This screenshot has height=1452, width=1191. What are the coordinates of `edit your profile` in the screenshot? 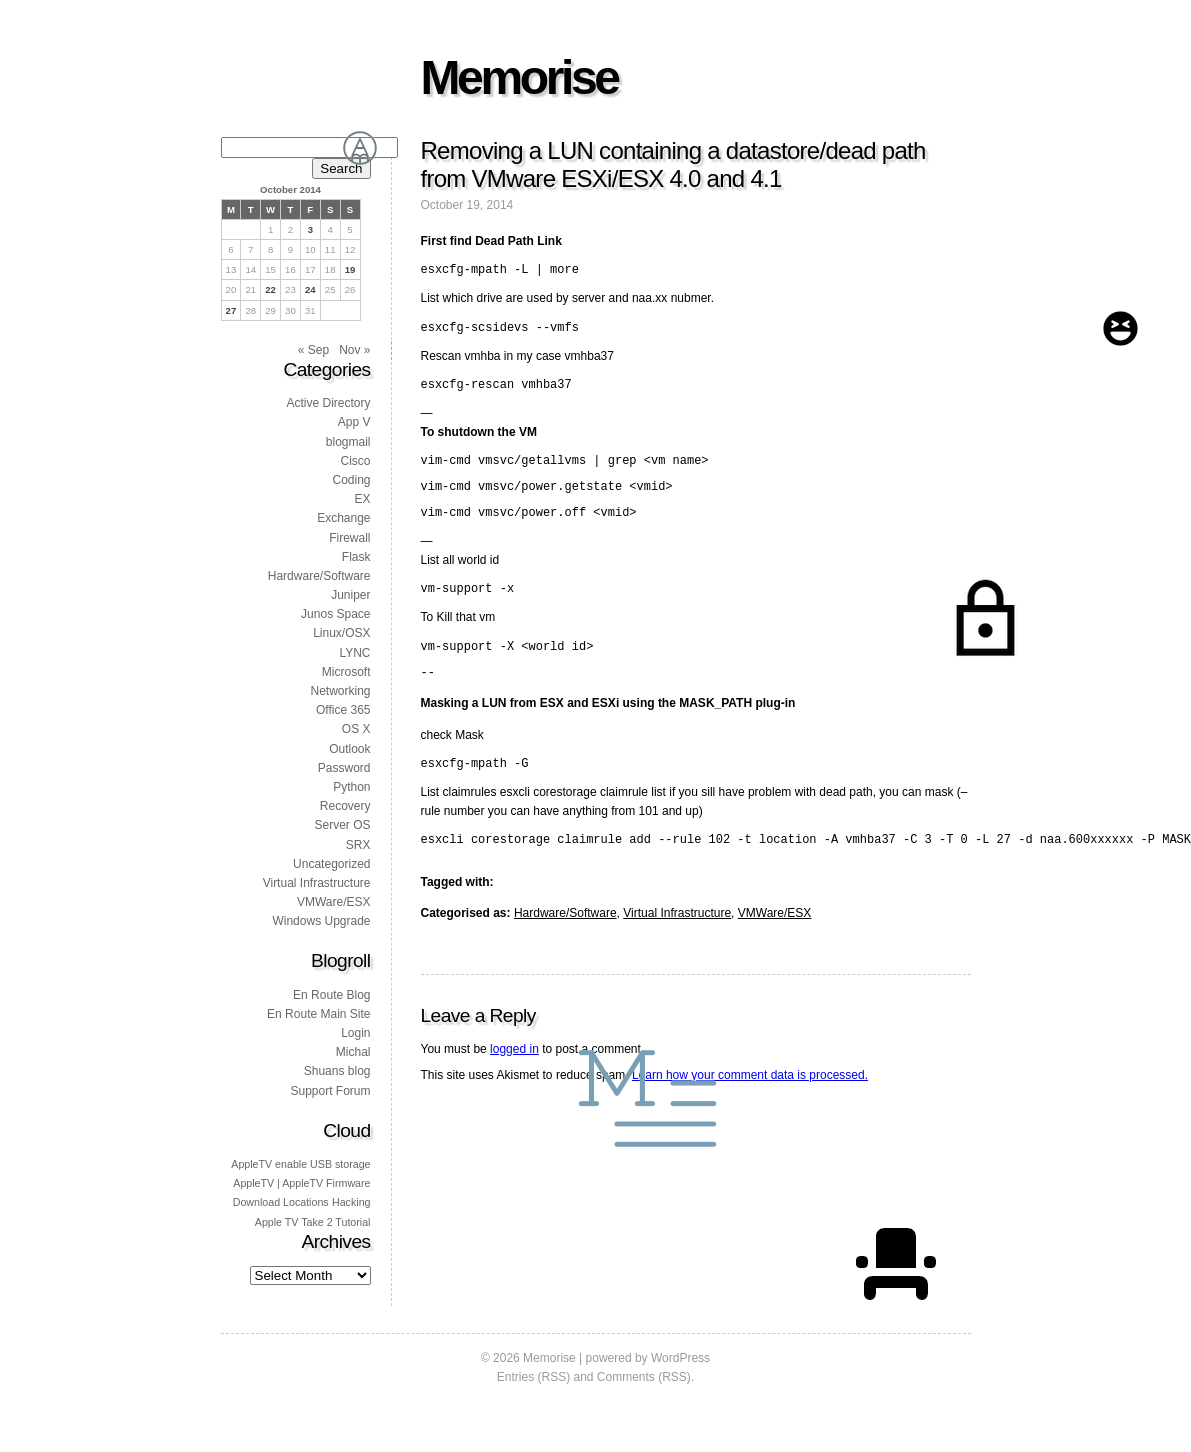 It's located at (360, 148).